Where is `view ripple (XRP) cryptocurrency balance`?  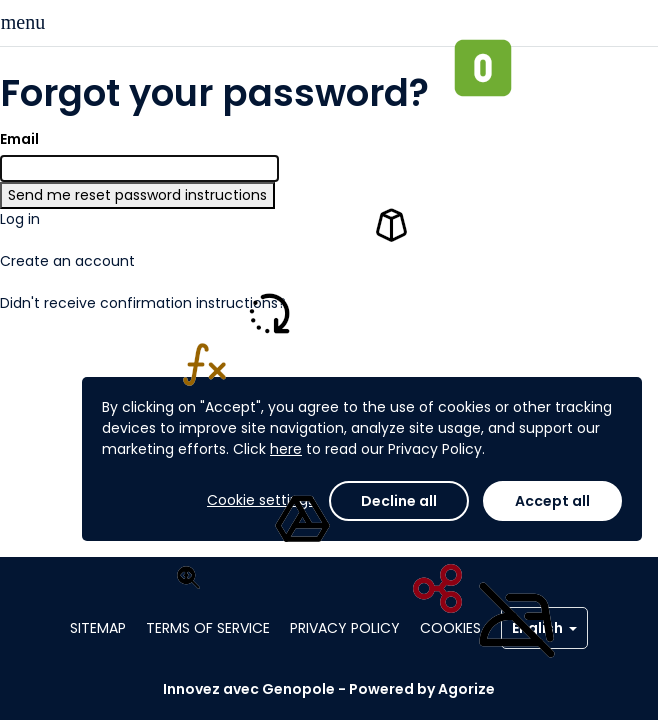
view ripple (XRP) cryptocurrency balance is located at coordinates (437, 588).